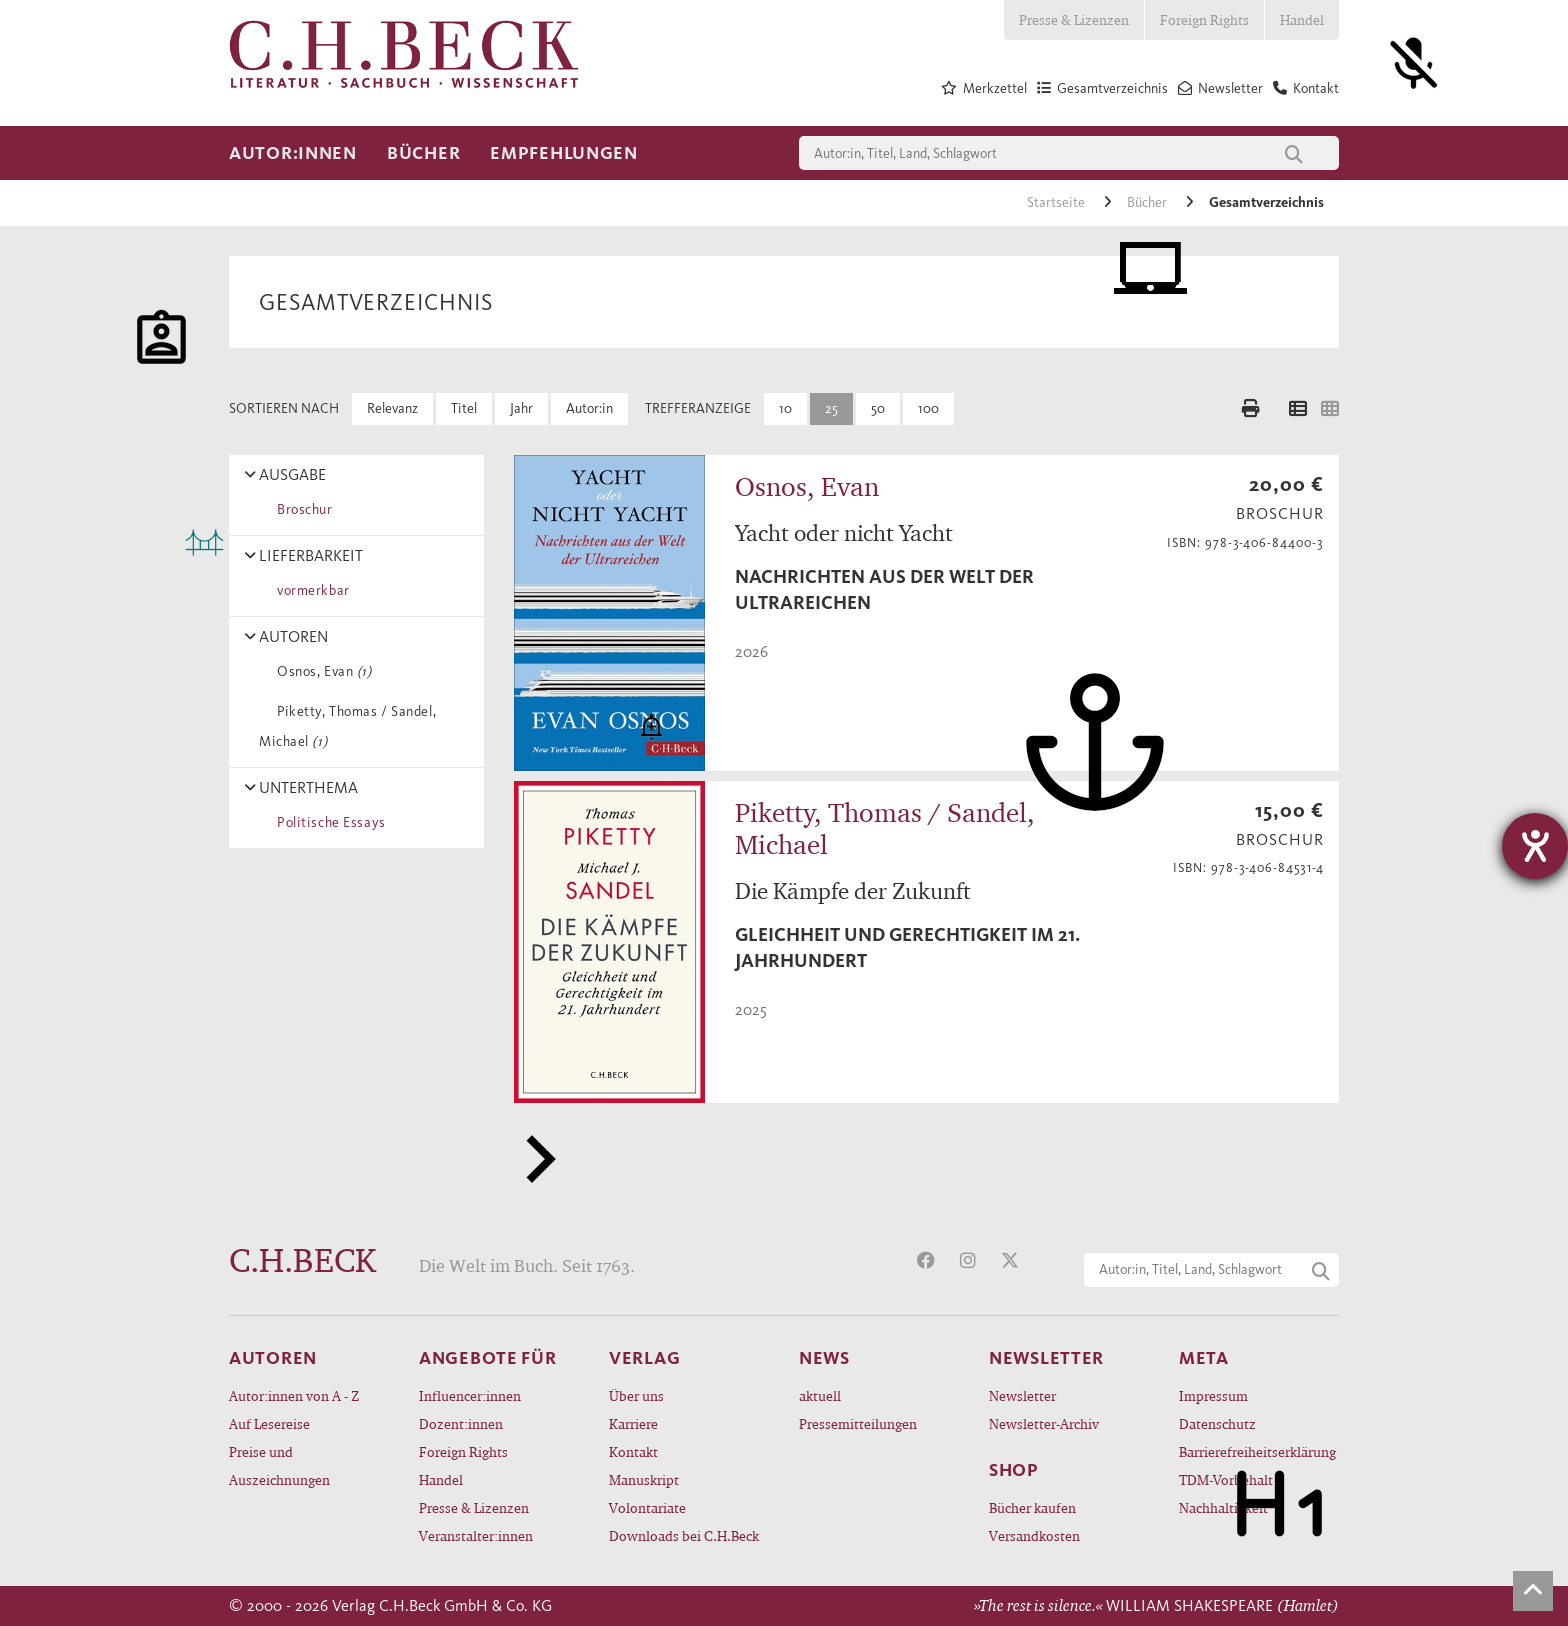  Describe the element at coordinates (1095, 742) in the screenshot. I see `anchor content to a fixed position` at that location.